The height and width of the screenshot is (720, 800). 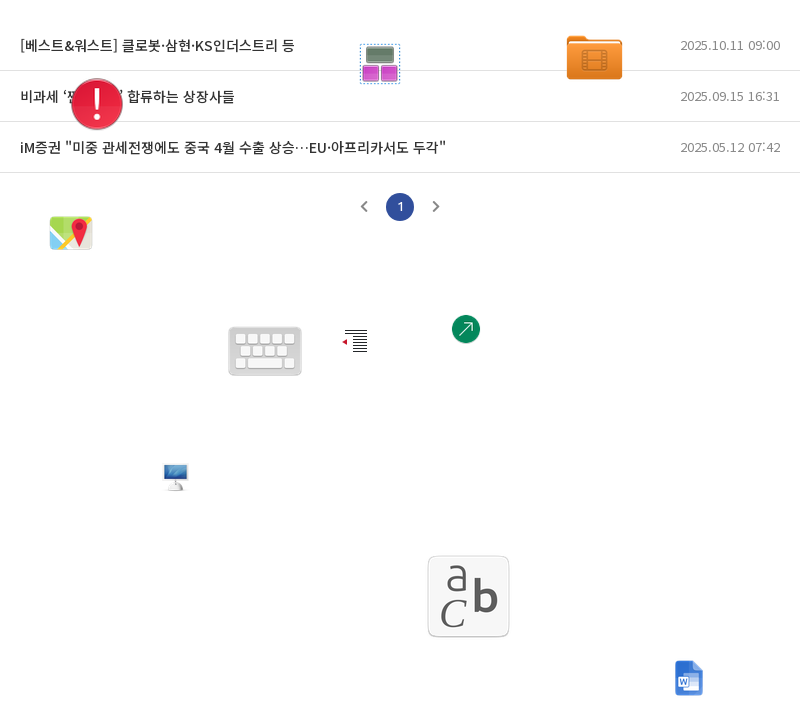 I want to click on indicates a warning or caution message, so click(x=97, y=104).